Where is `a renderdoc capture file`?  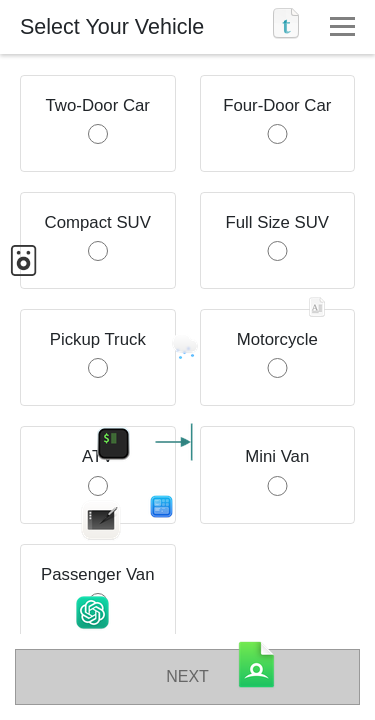
a renderdoc capture file is located at coordinates (256, 665).